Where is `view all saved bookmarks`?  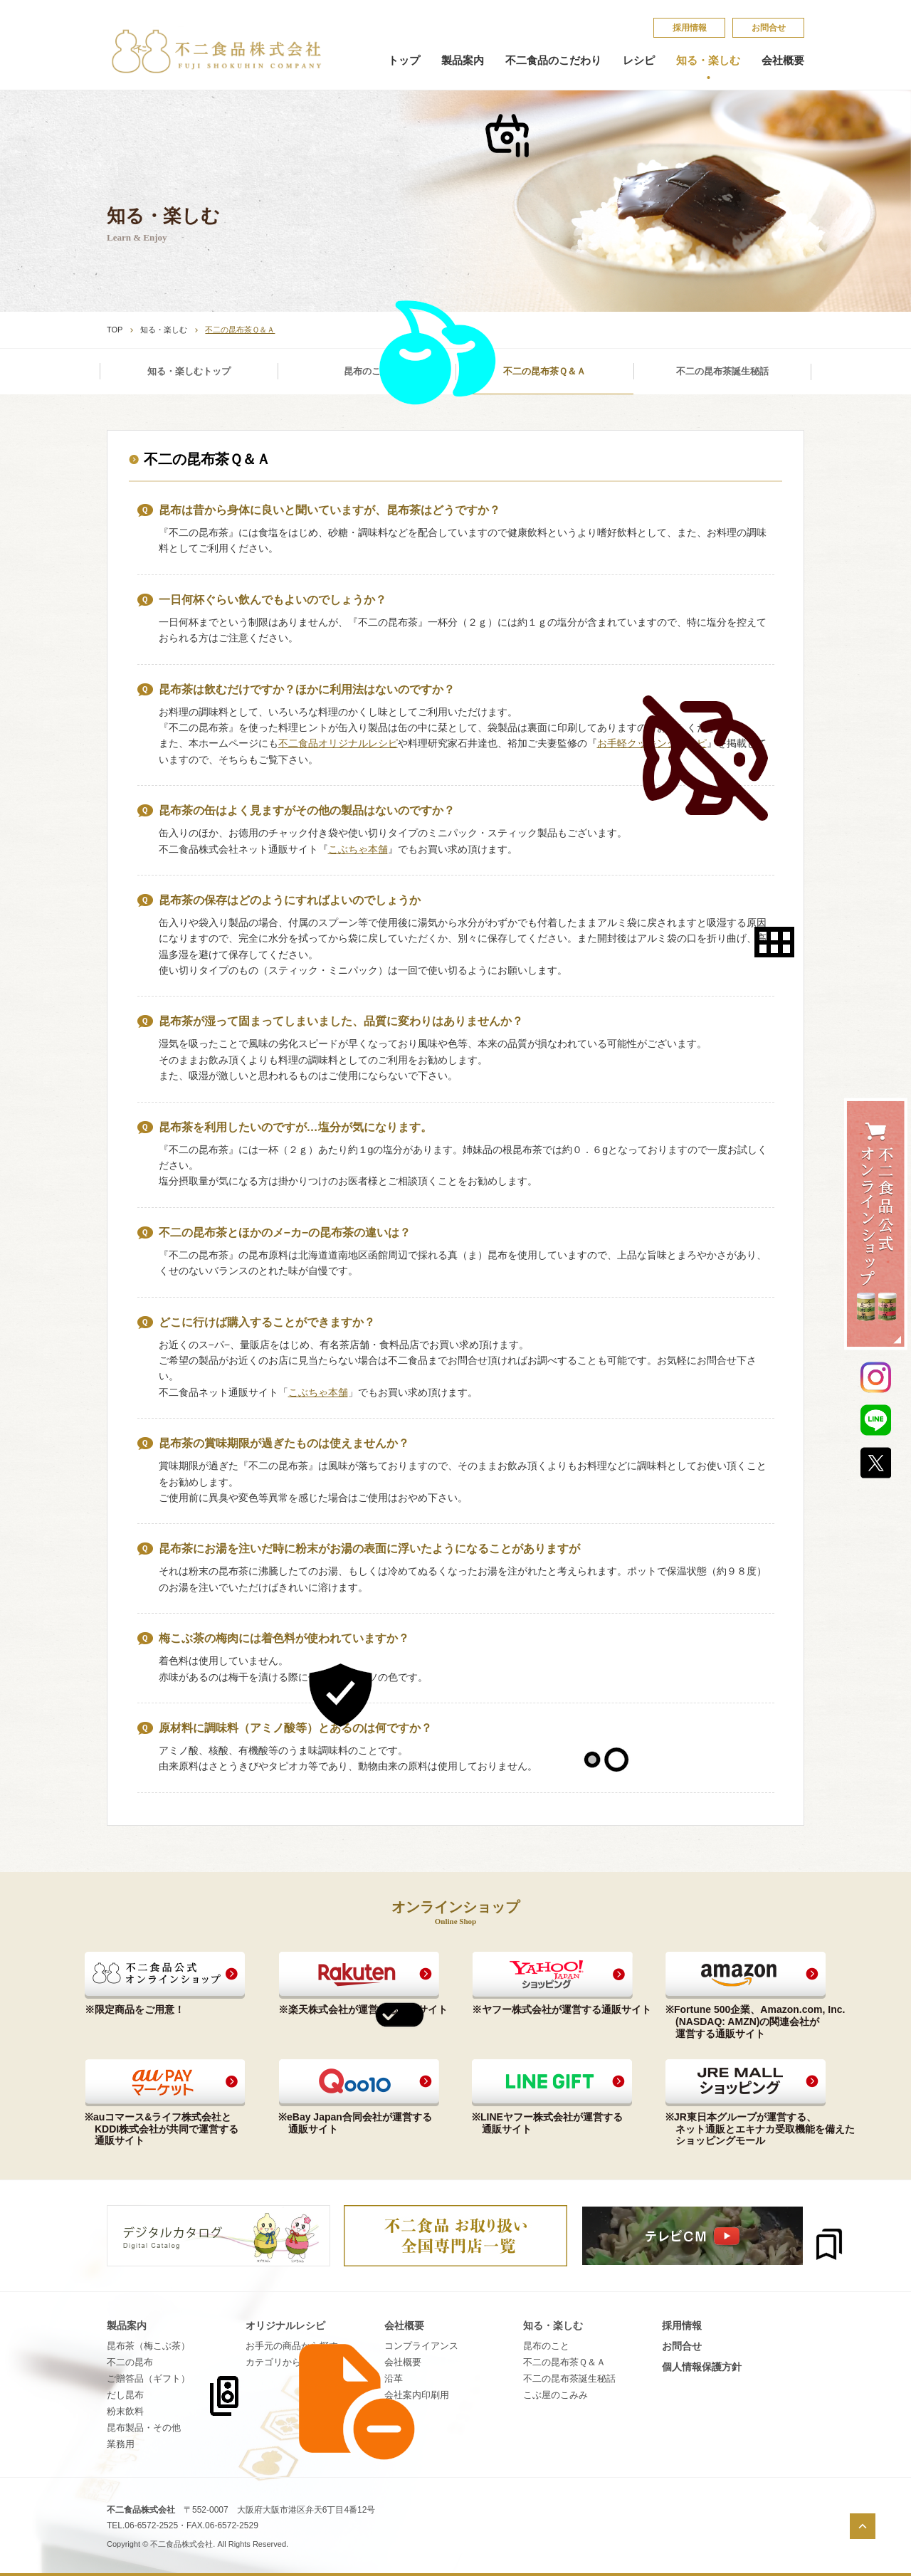
view all saved bookmarks is located at coordinates (829, 2244).